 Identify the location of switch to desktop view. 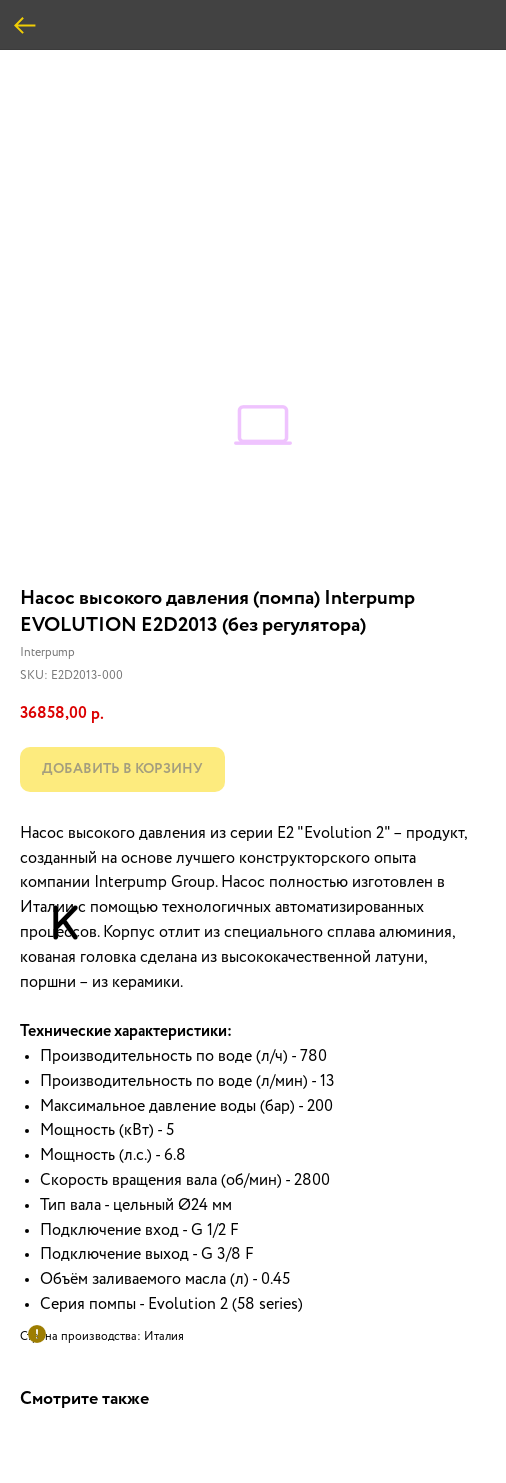
(263, 425).